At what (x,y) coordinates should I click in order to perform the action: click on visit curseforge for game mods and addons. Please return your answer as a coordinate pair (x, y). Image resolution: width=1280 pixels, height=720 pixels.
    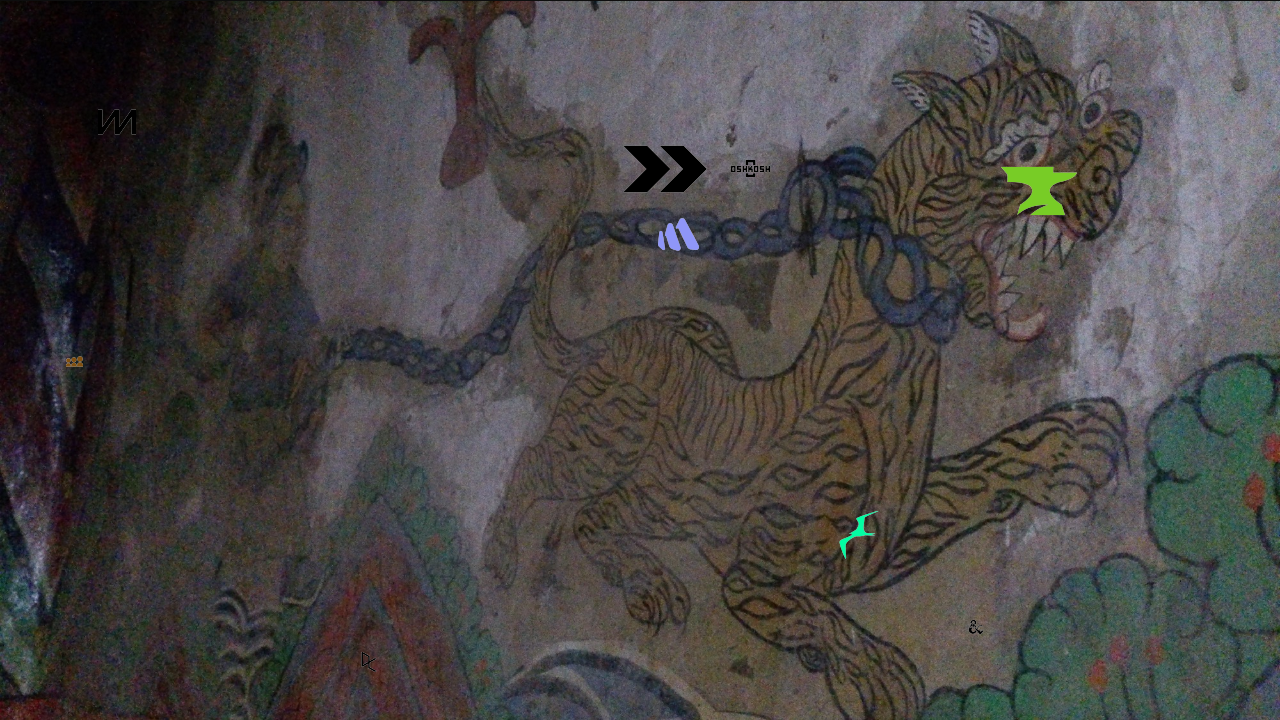
    Looking at the image, I should click on (1039, 191).